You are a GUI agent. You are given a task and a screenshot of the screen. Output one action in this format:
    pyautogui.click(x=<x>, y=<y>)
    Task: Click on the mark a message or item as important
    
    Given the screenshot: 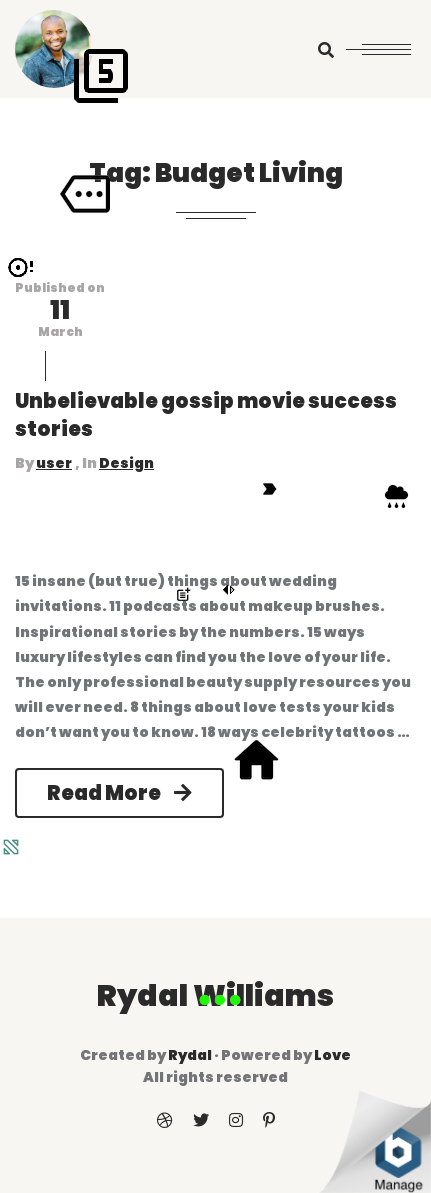 What is the action you would take?
    pyautogui.click(x=269, y=489)
    